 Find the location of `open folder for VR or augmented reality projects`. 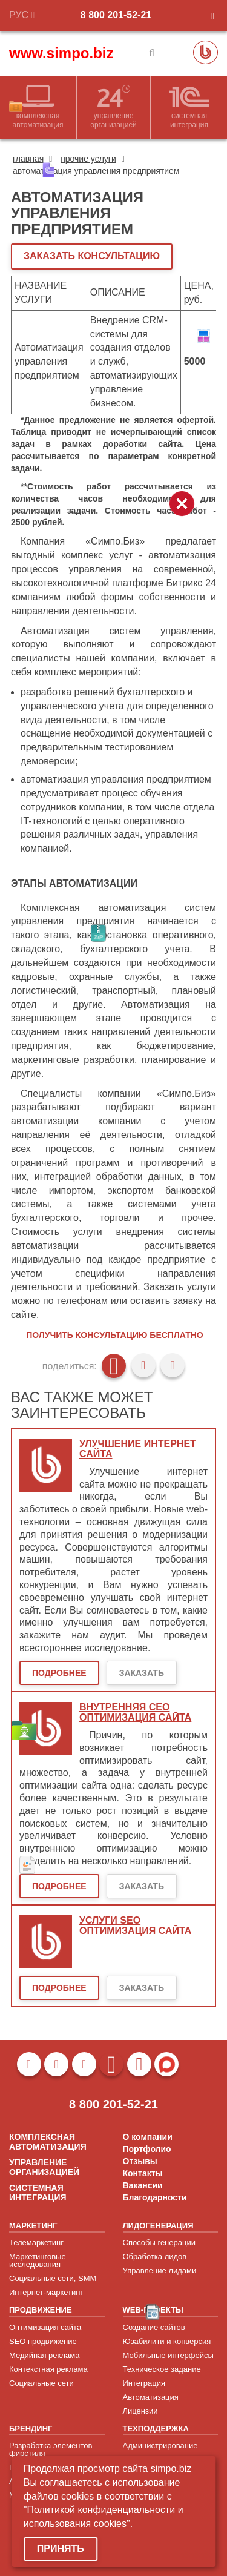

open folder for VR or augmented reality projects is located at coordinates (24, 1731).